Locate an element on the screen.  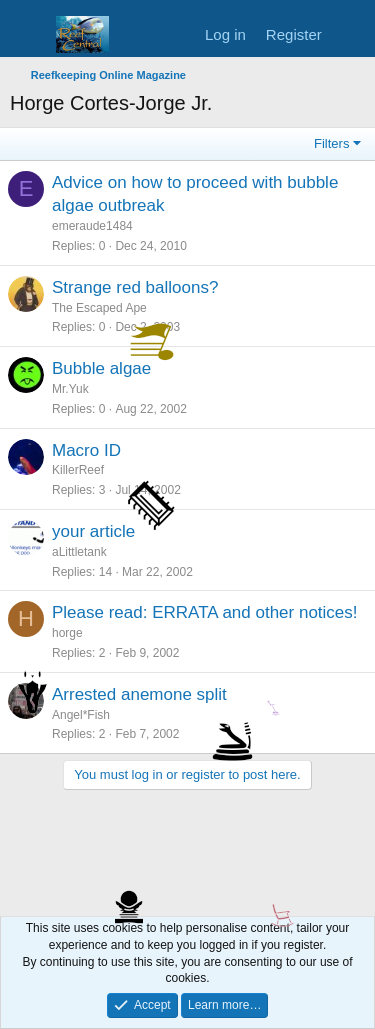
indicates danger or hazard warning is located at coordinates (232, 741).